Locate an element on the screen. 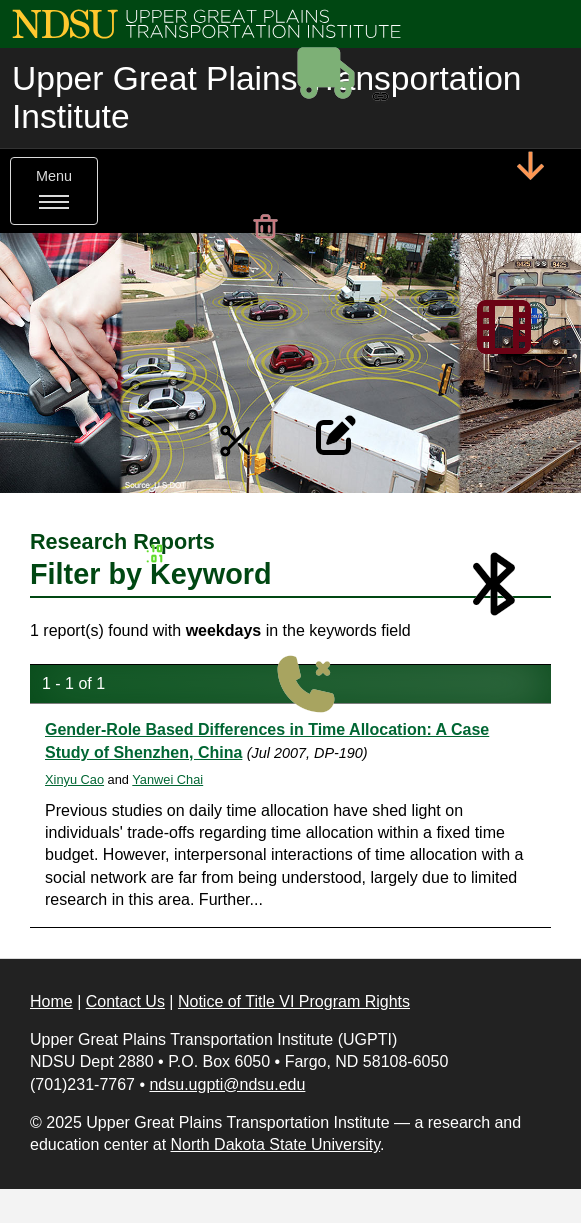  insert a hyperlink is located at coordinates (380, 96).